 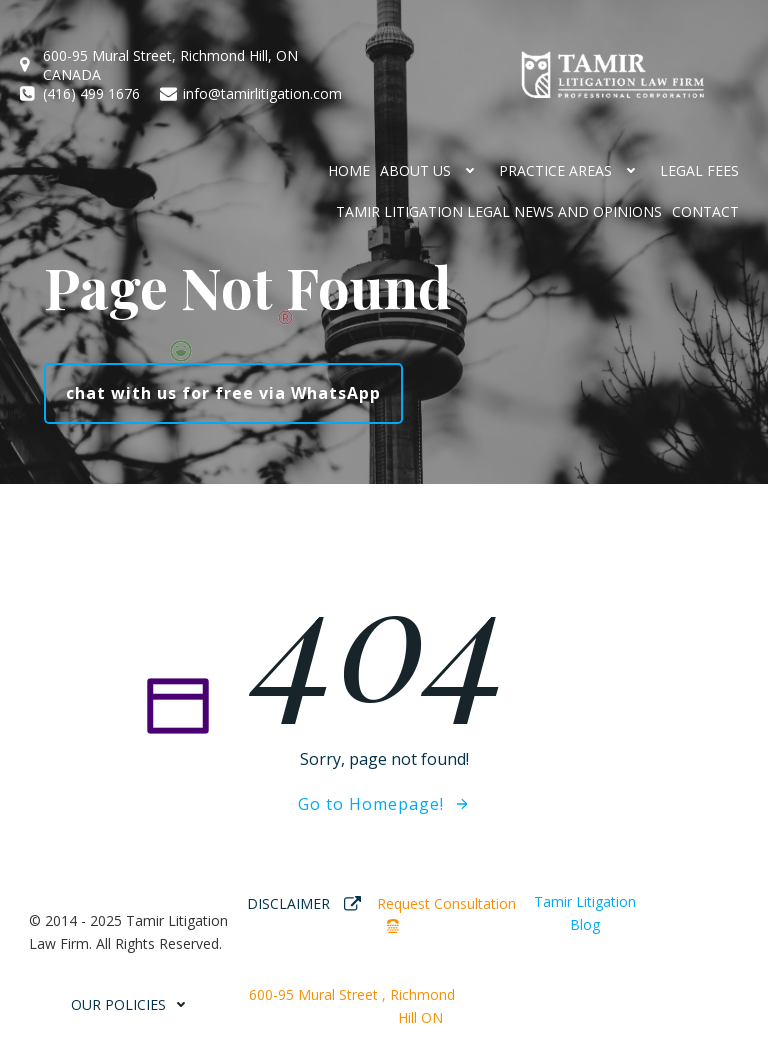 I want to click on switch to top panel layout, so click(x=178, y=706).